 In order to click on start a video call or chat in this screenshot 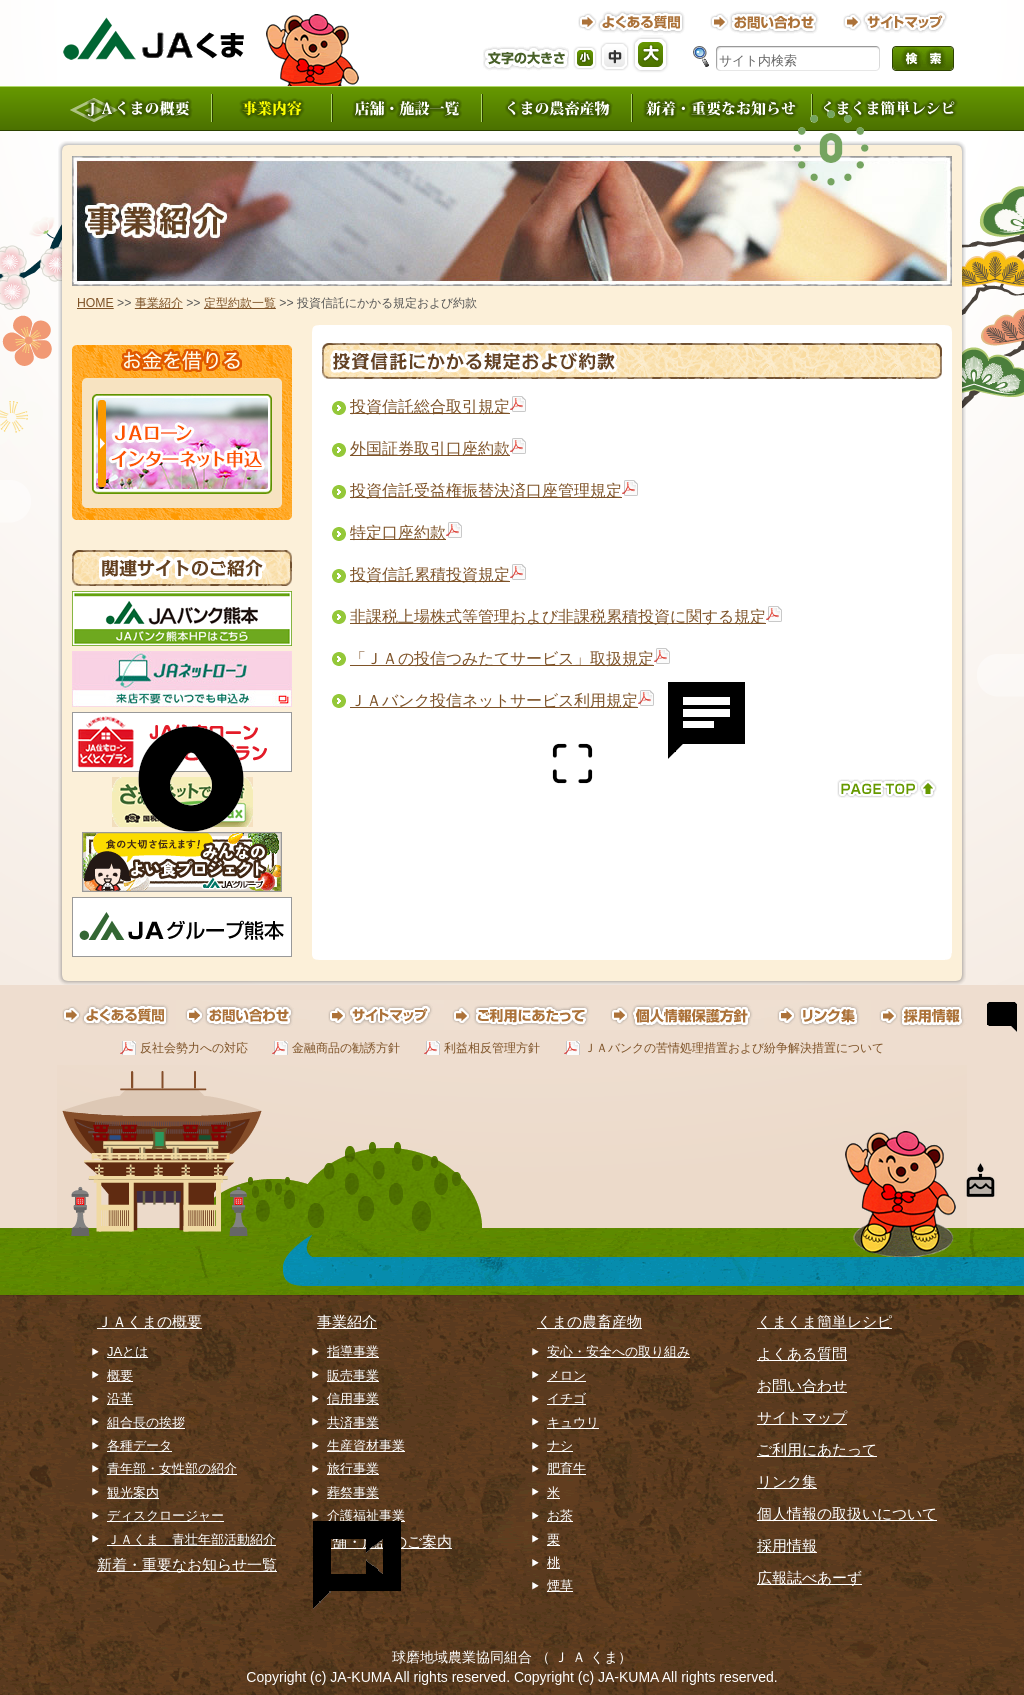, I will do `click(357, 1565)`.